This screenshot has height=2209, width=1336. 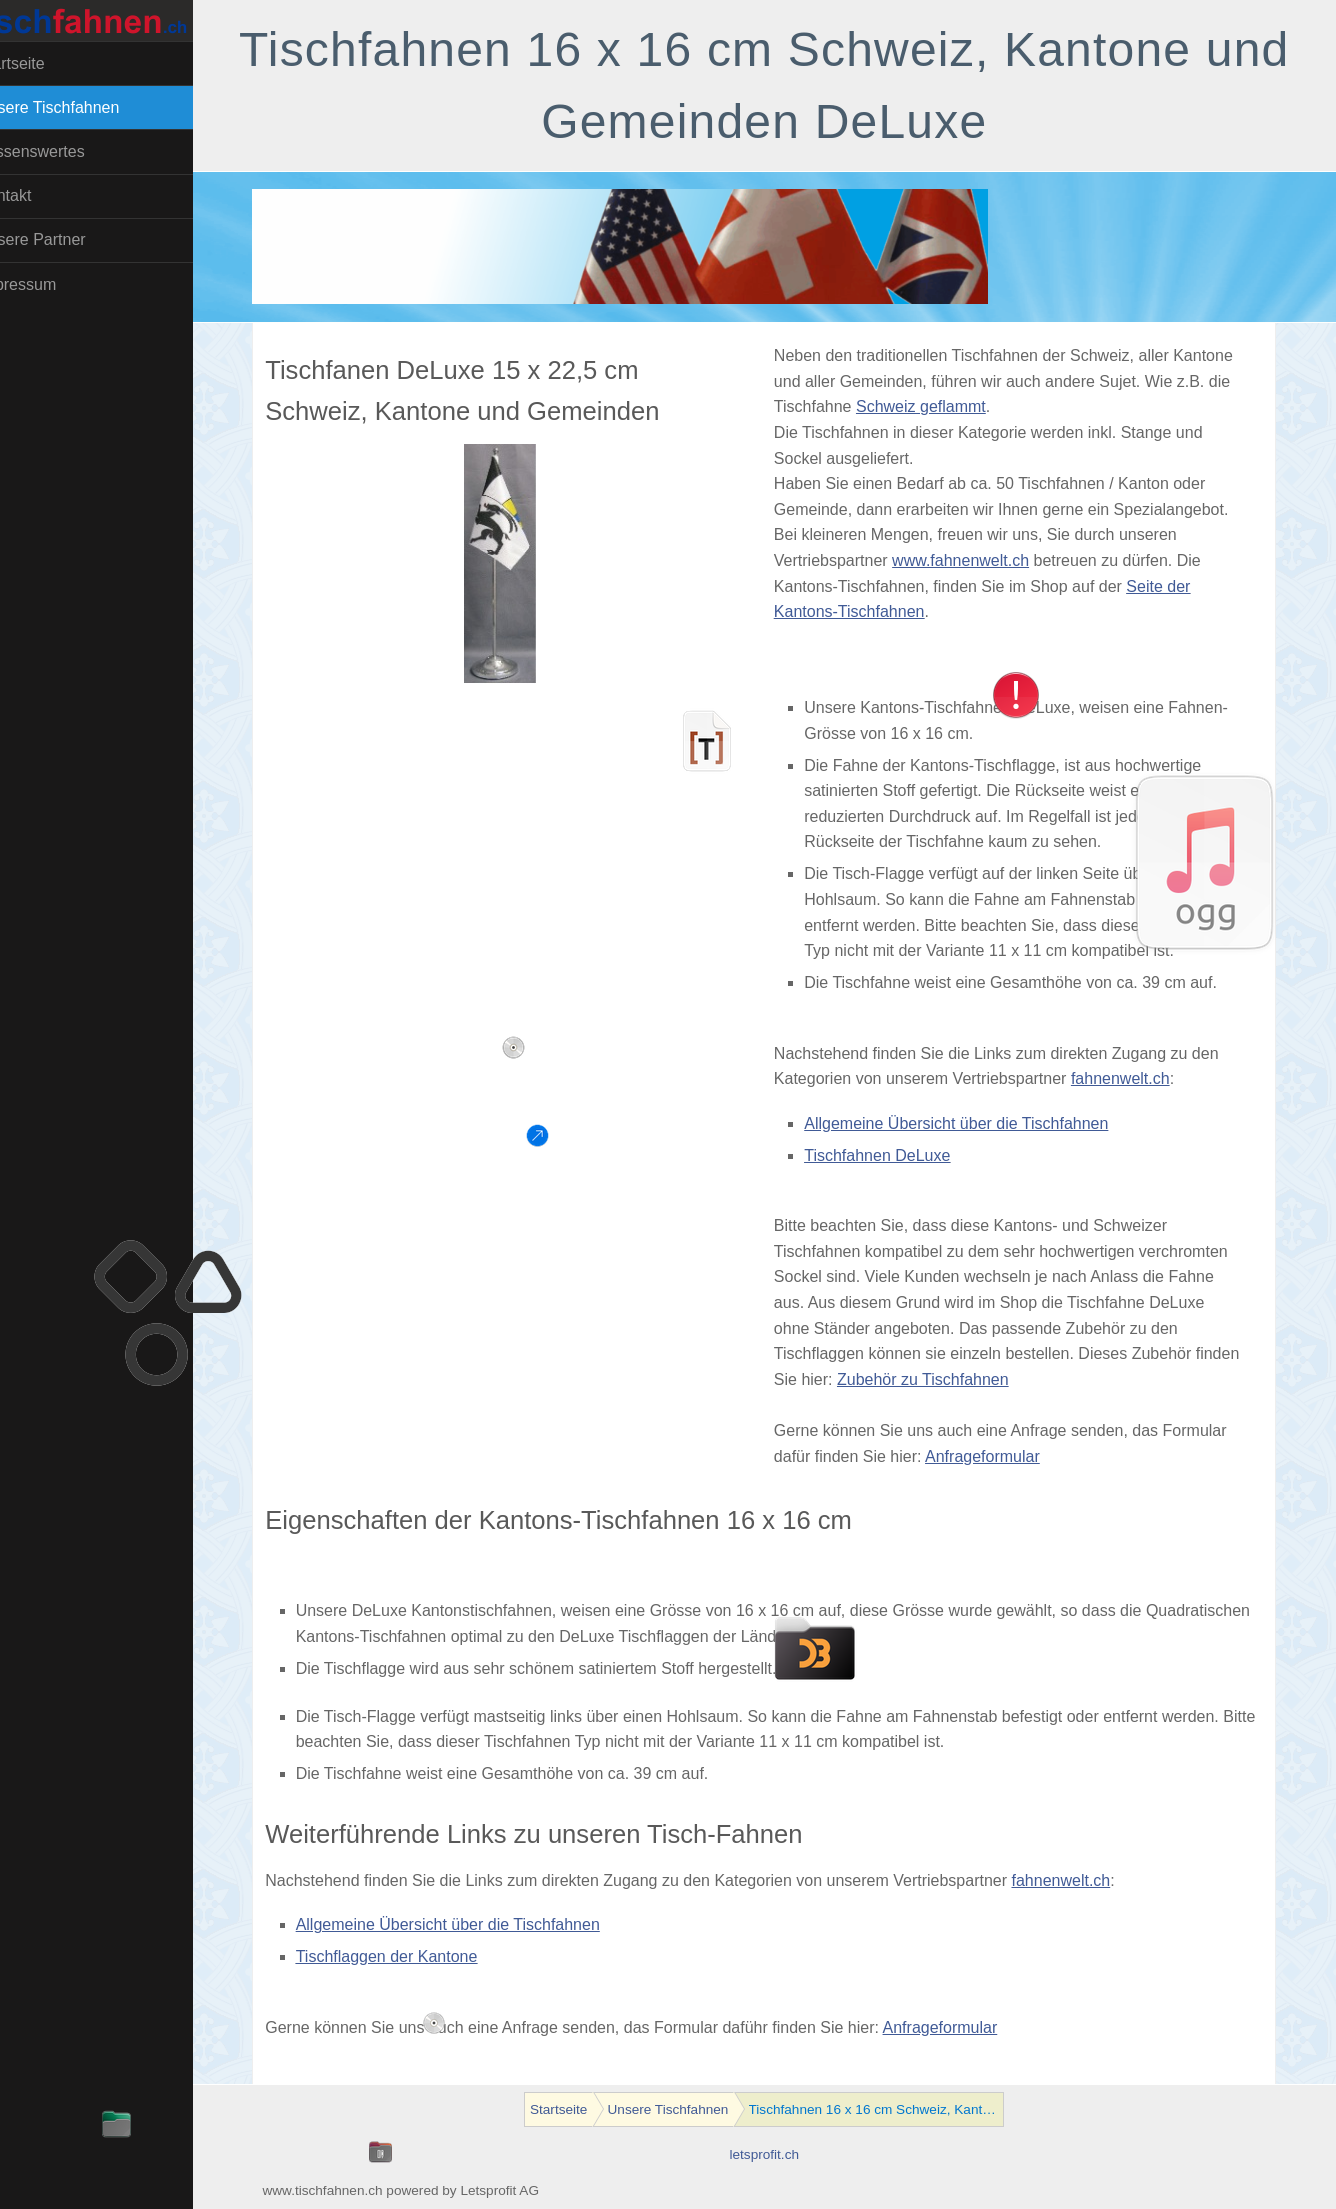 I want to click on access your templates folder, so click(x=380, y=2151).